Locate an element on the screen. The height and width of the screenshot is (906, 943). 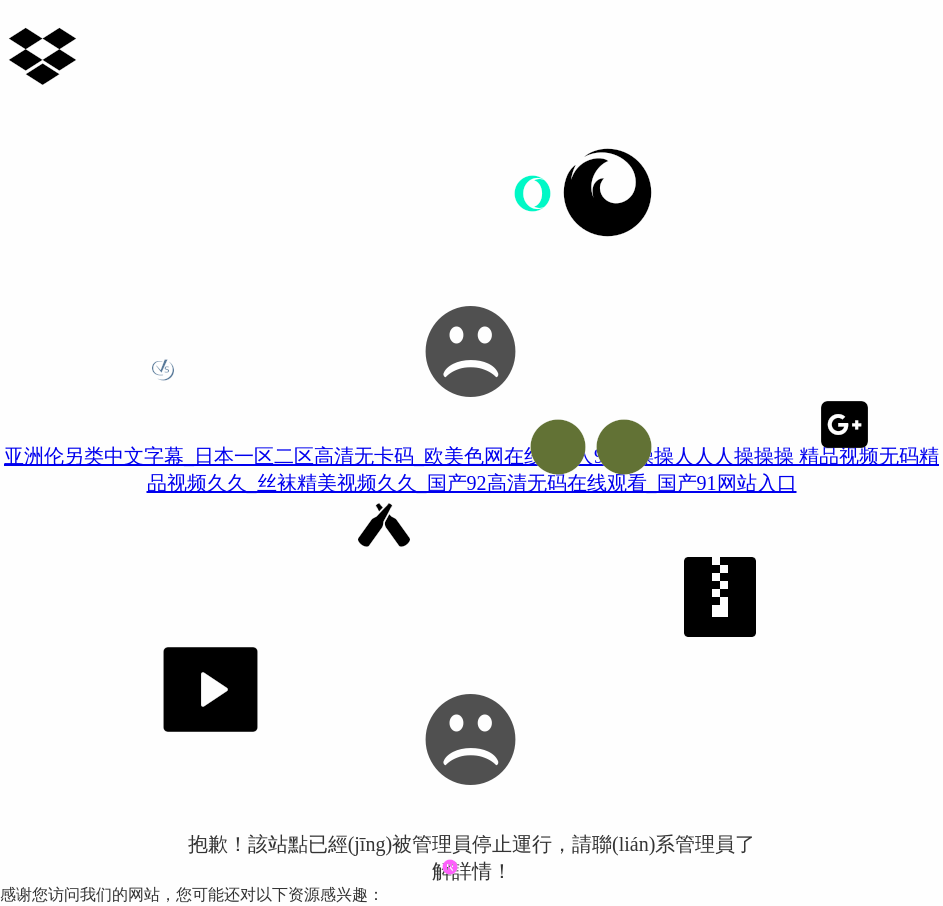
open Flickr app is located at coordinates (591, 447).